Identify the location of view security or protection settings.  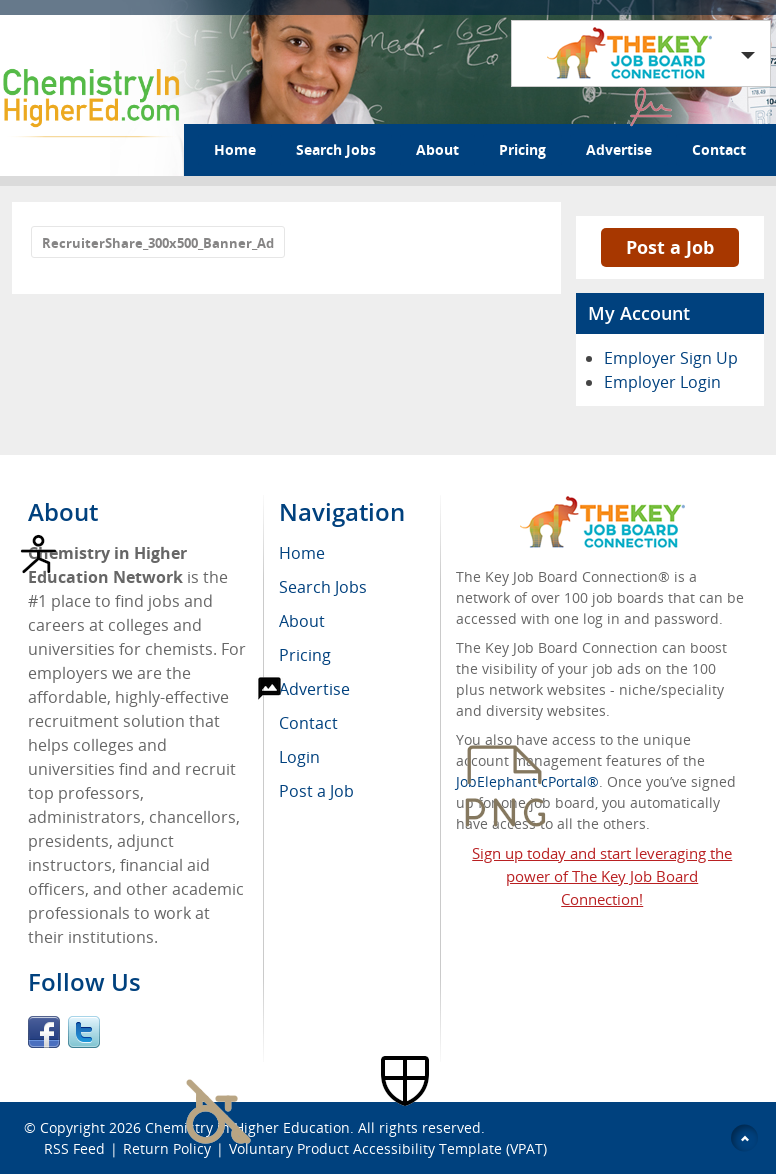
(405, 1078).